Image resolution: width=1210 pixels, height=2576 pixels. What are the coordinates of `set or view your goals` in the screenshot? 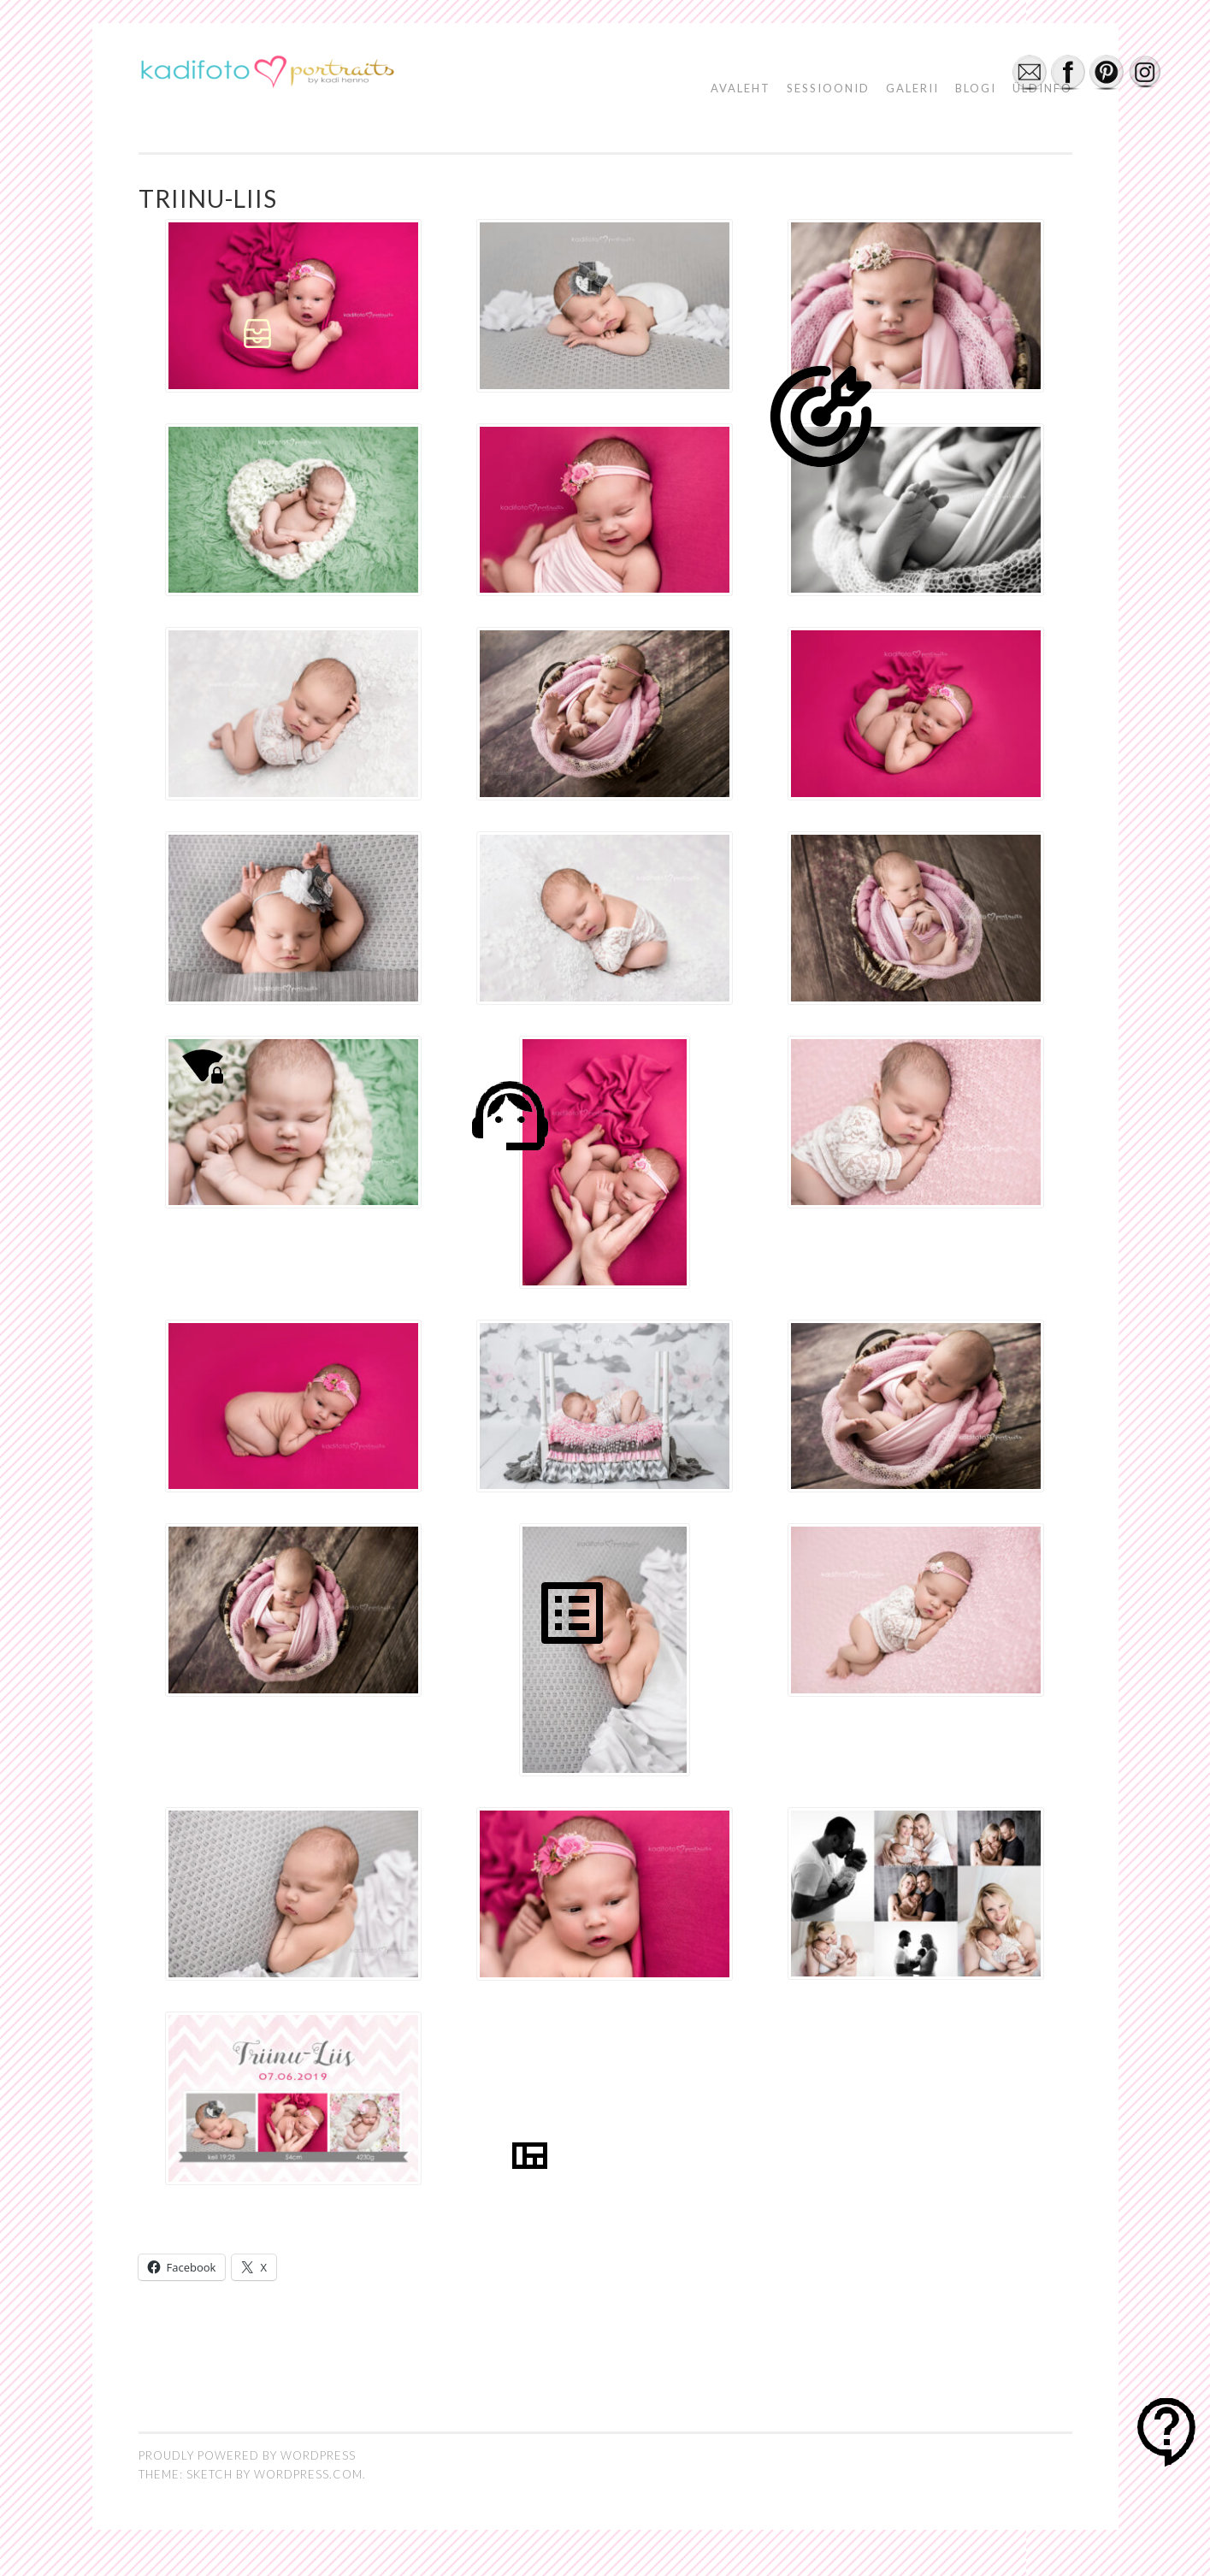 It's located at (821, 417).